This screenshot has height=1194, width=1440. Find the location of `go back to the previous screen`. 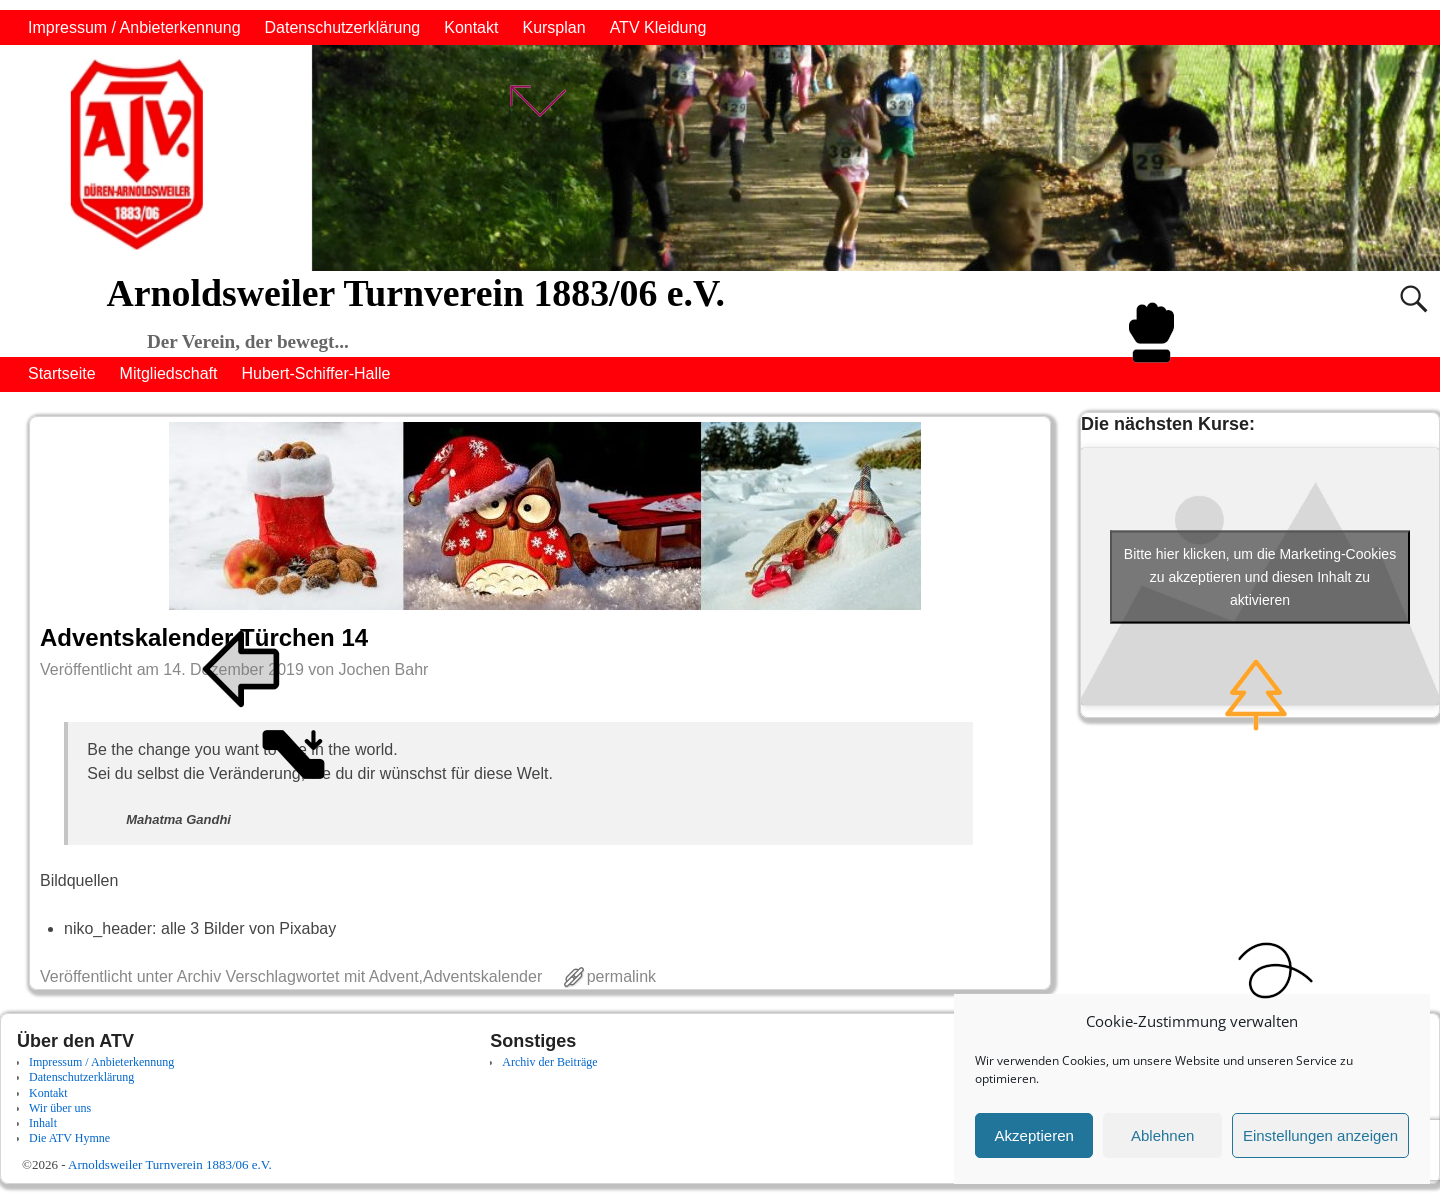

go back to the previous screen is located at coordinates (244, 669).